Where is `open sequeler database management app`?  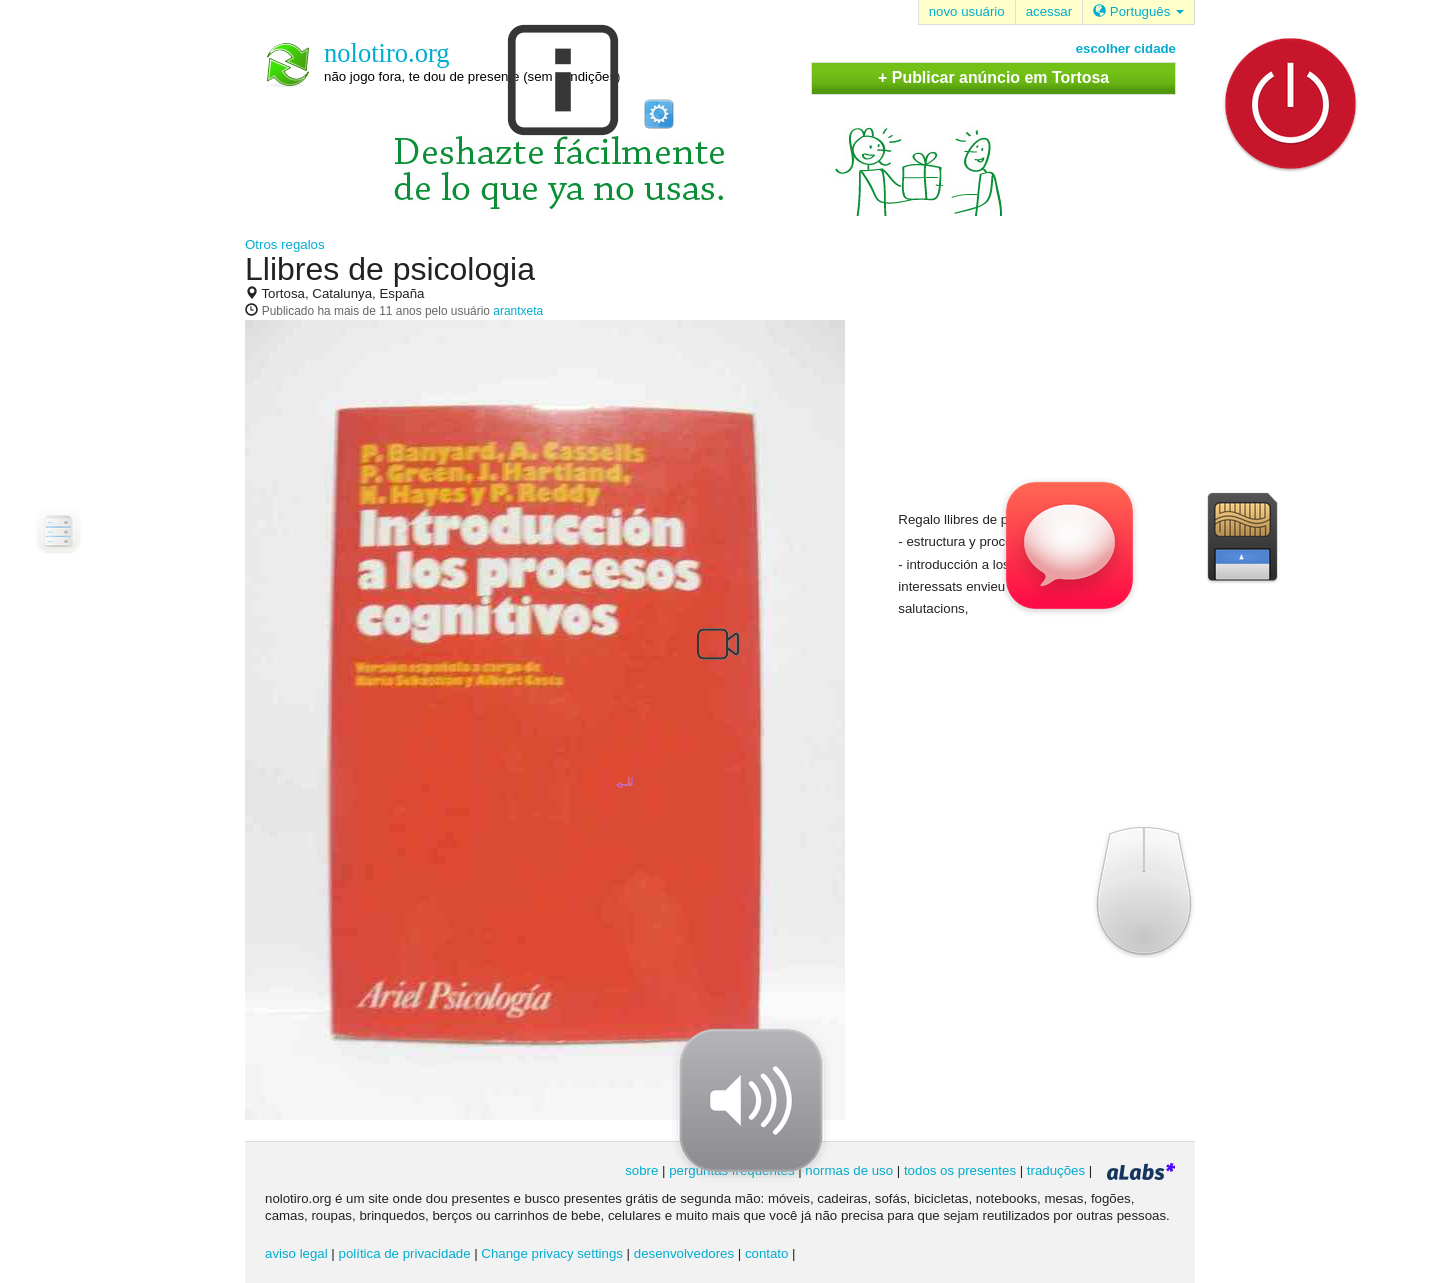 open sequeler database management app is located at coordinates (58, 530).